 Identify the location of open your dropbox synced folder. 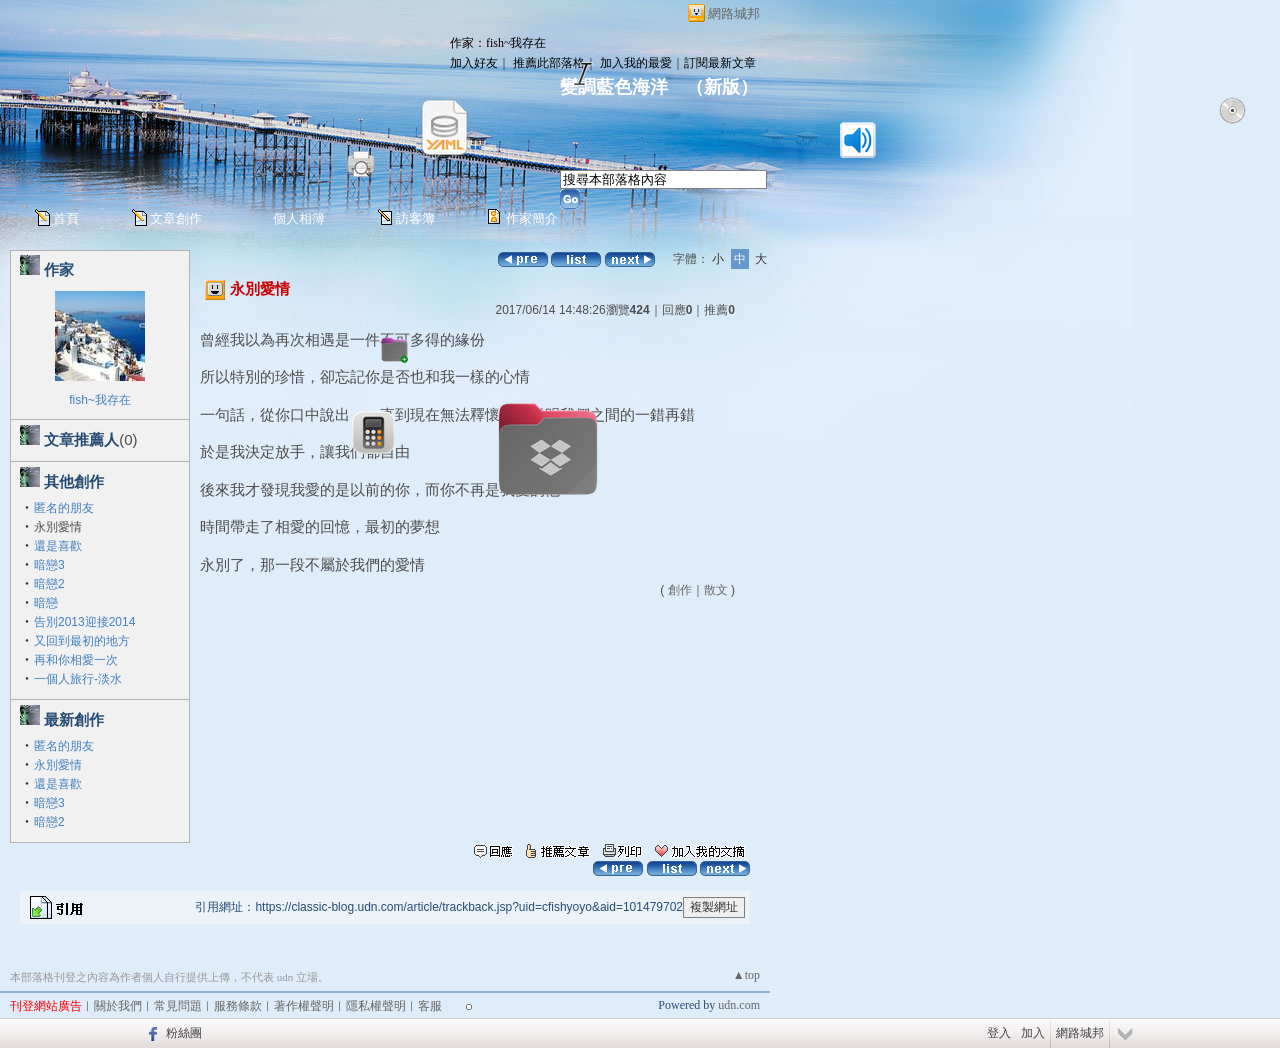
(548, 449).